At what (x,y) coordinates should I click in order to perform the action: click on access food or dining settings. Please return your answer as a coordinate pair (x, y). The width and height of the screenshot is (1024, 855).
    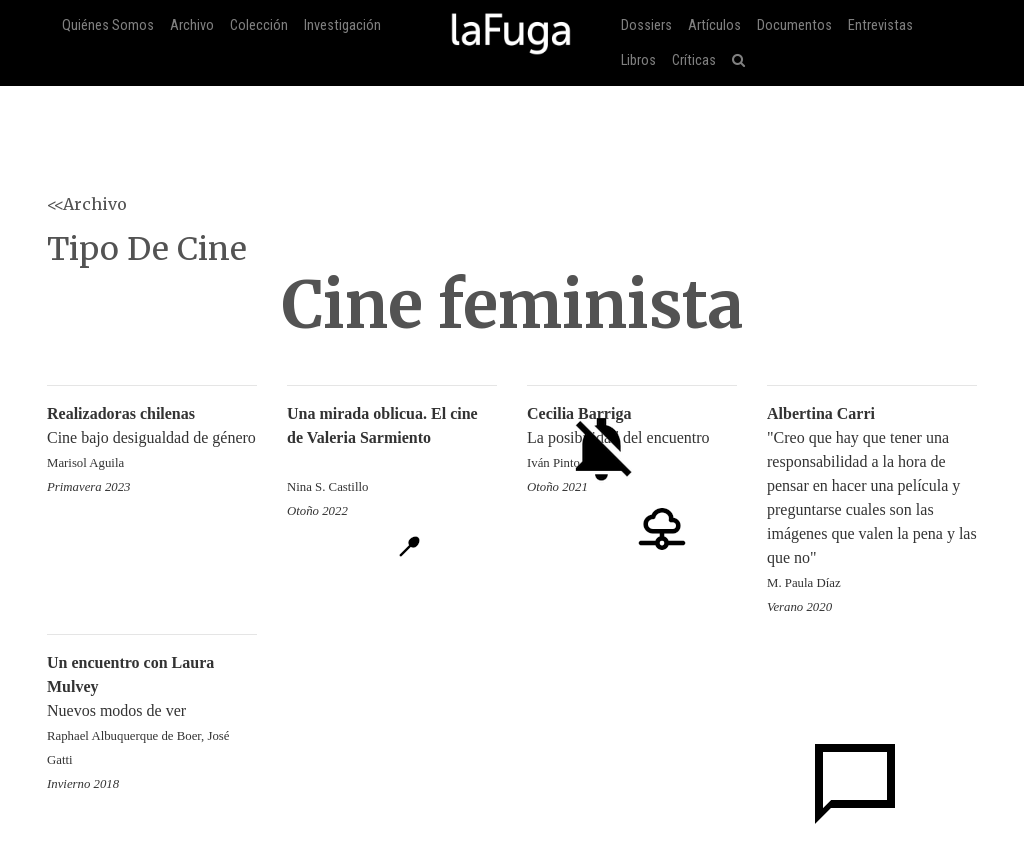
    Looking at the image, I should click on (409, 546).